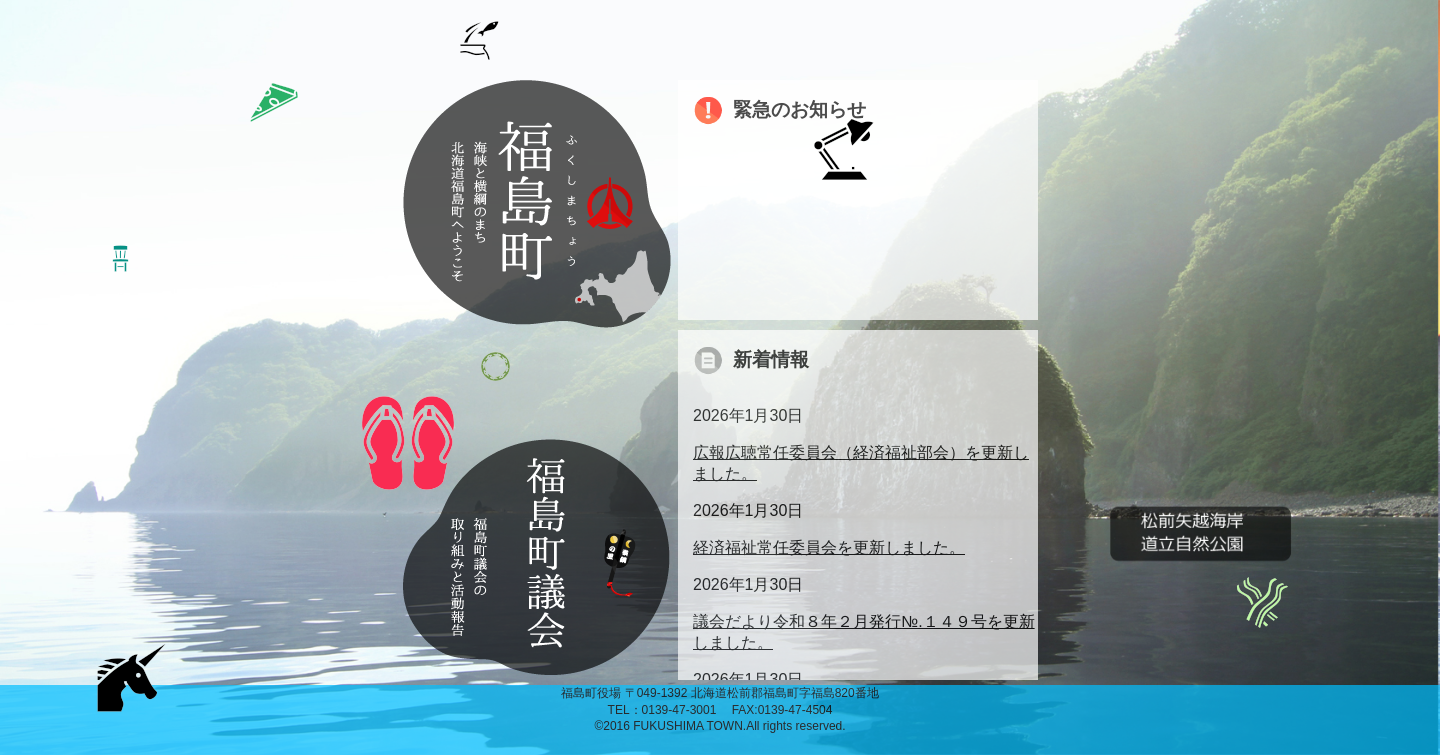 The width and height of the screenshot is (1440, 755). Describe the element at coordinates (408, 443) in the screenshot. I see `browse beach or summer-related content` at that location.